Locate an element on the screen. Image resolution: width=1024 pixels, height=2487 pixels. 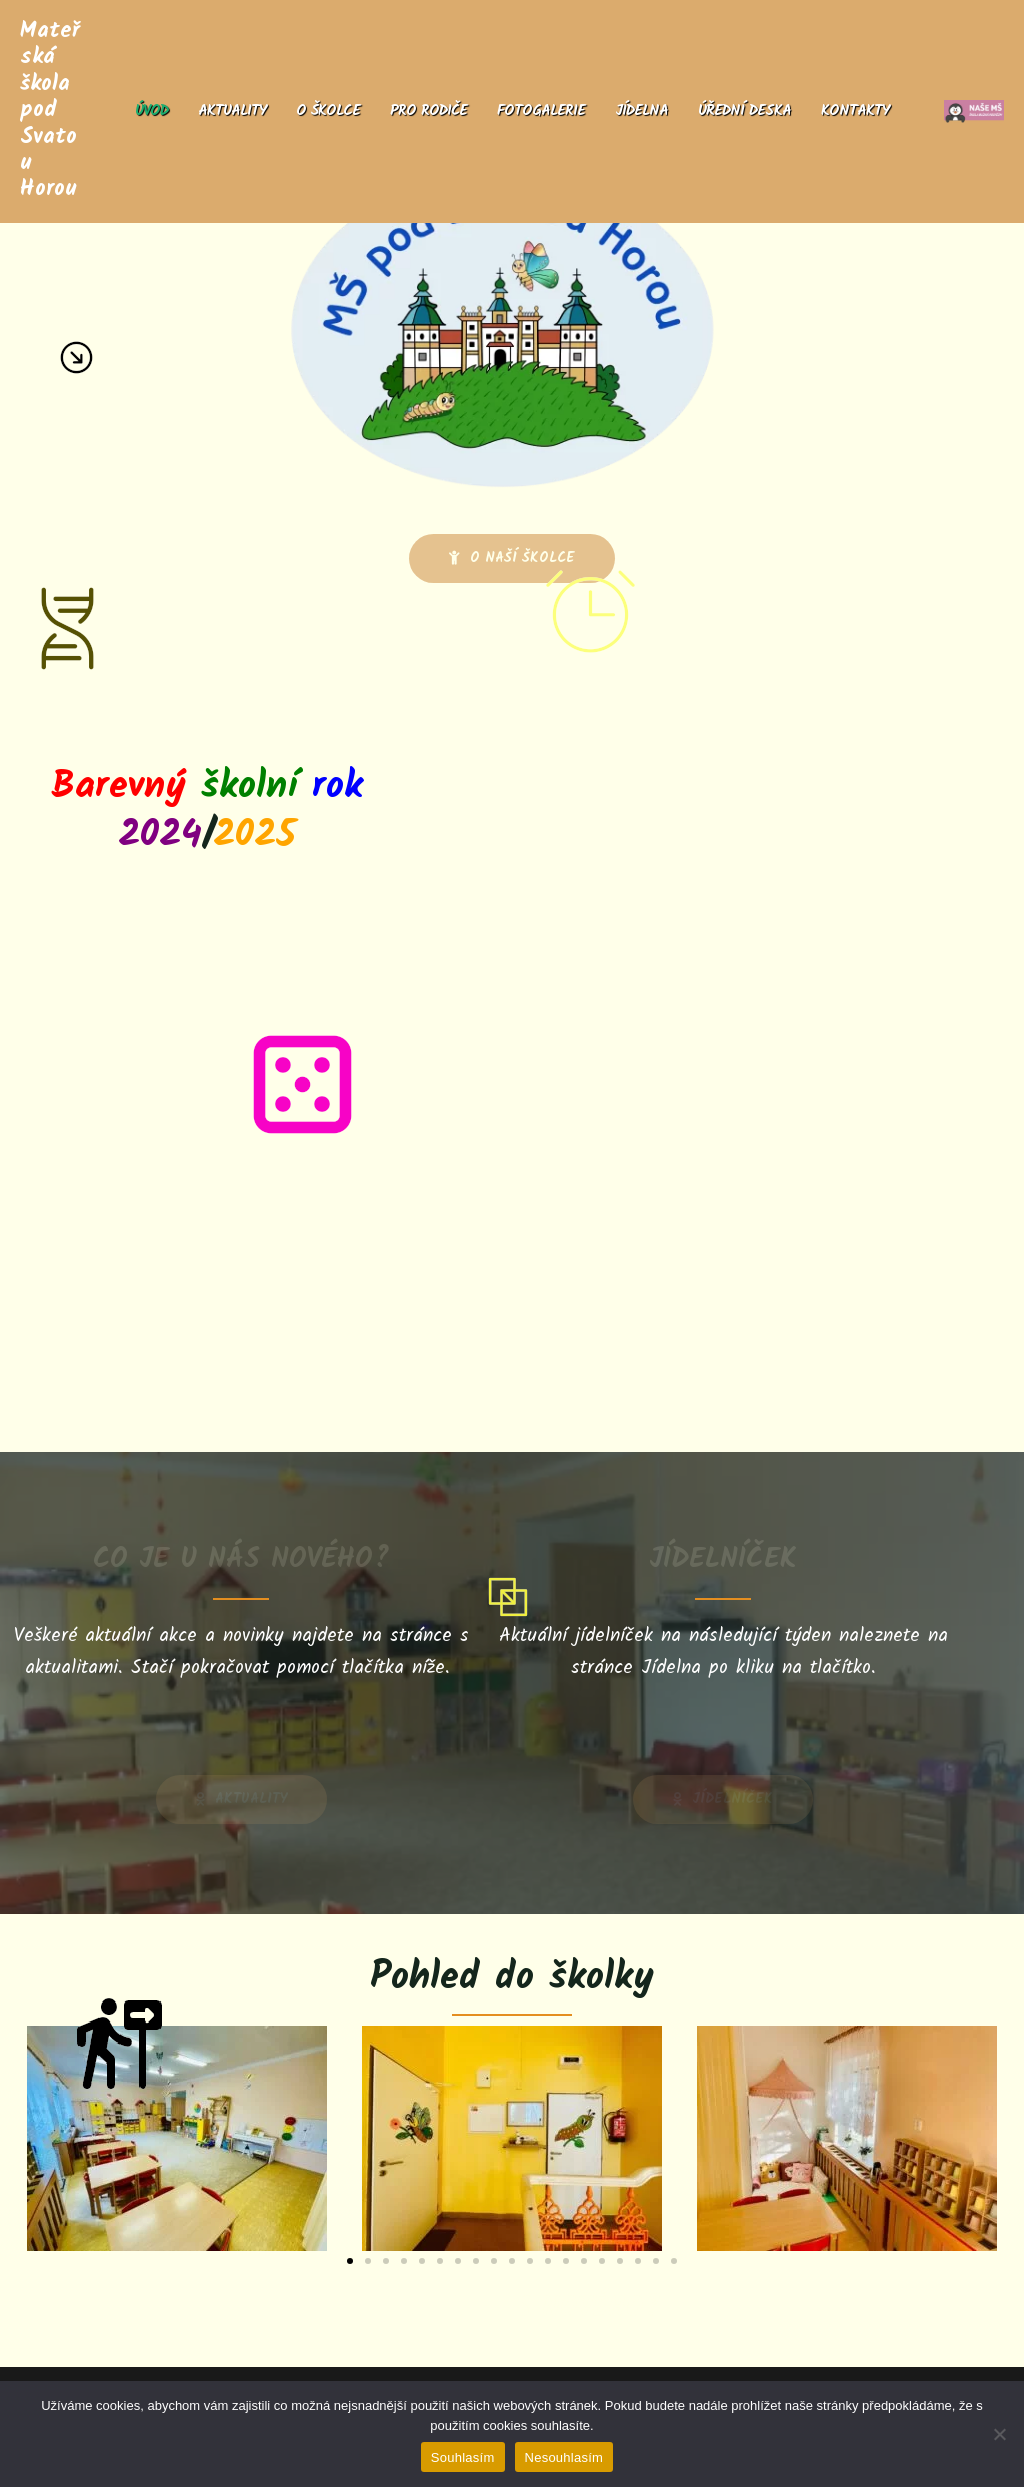
merge or intersect selected layers is located at coordinates (508, 1597).